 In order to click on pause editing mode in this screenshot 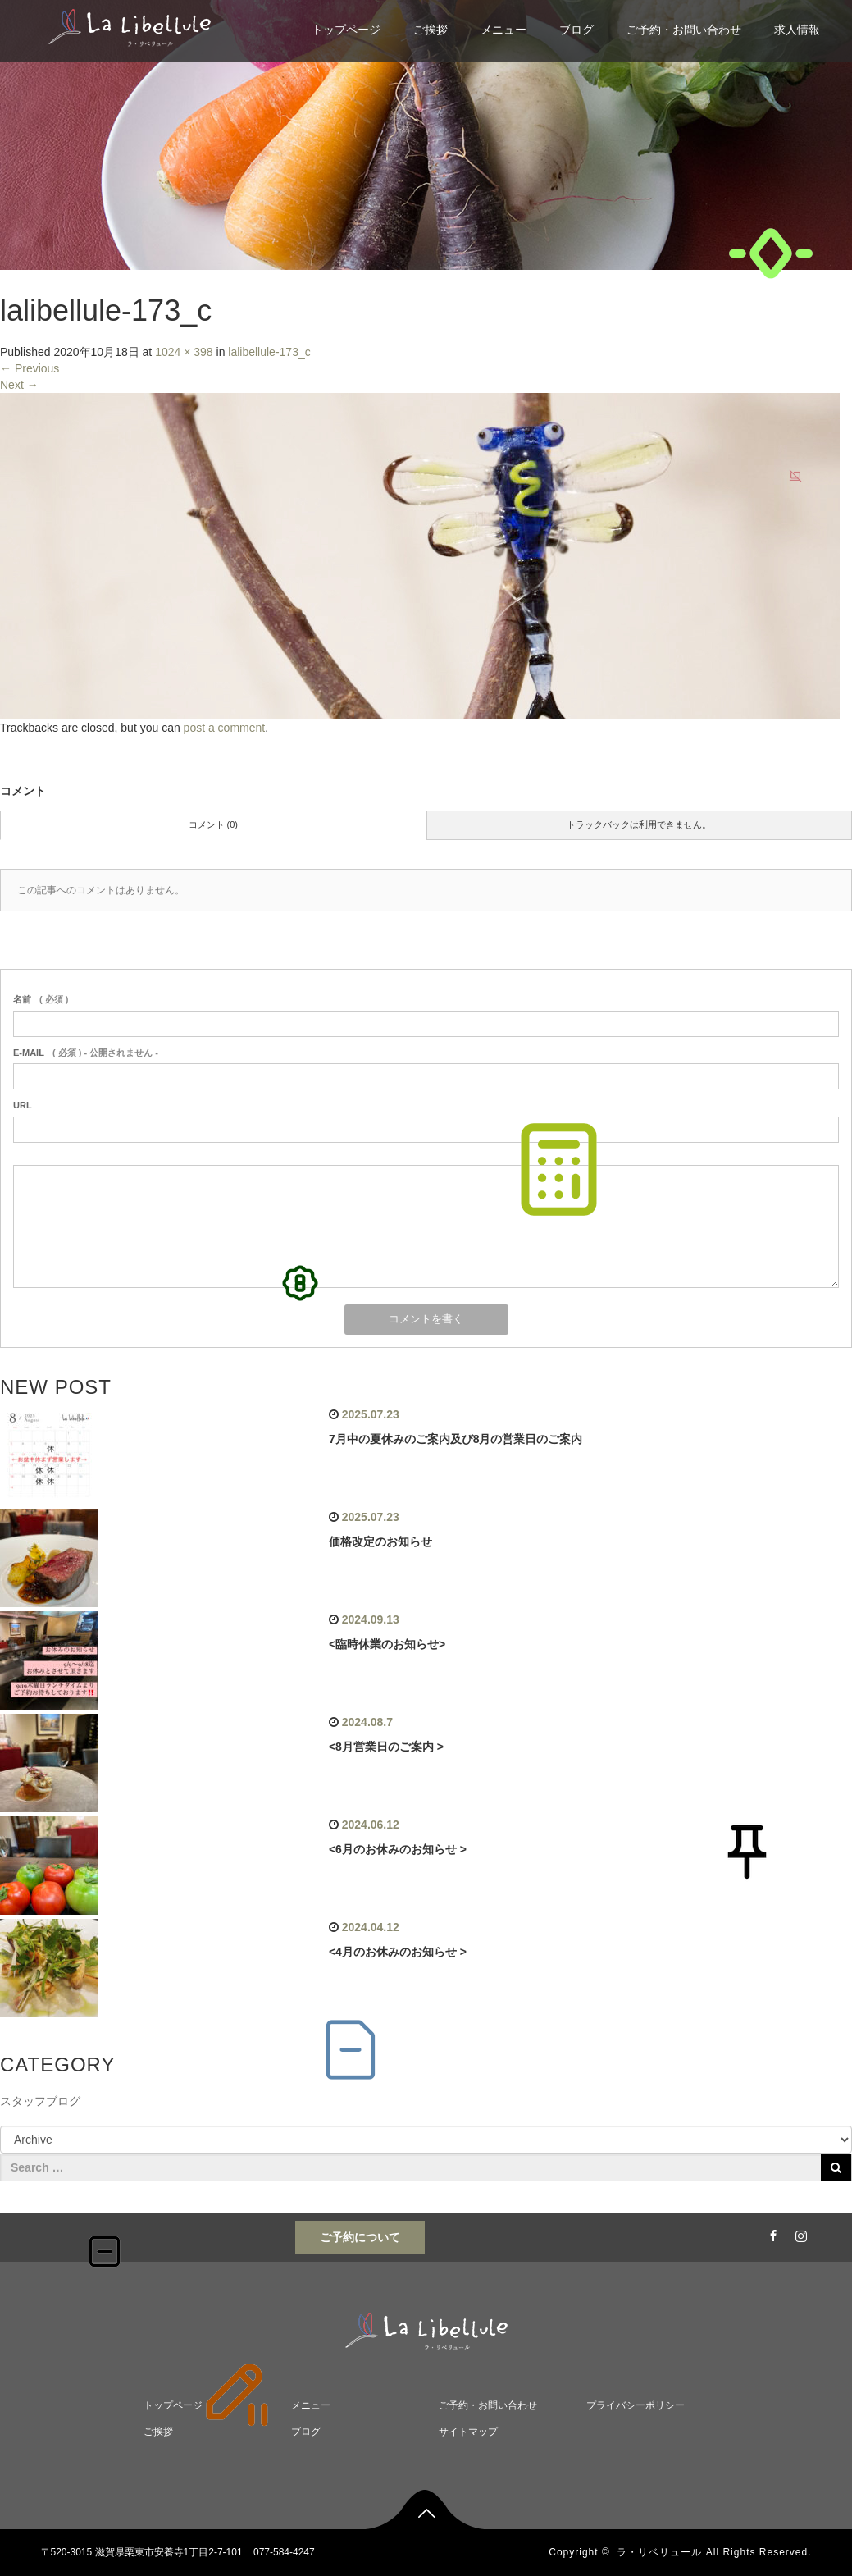, I will do `click(235, 2391)`.